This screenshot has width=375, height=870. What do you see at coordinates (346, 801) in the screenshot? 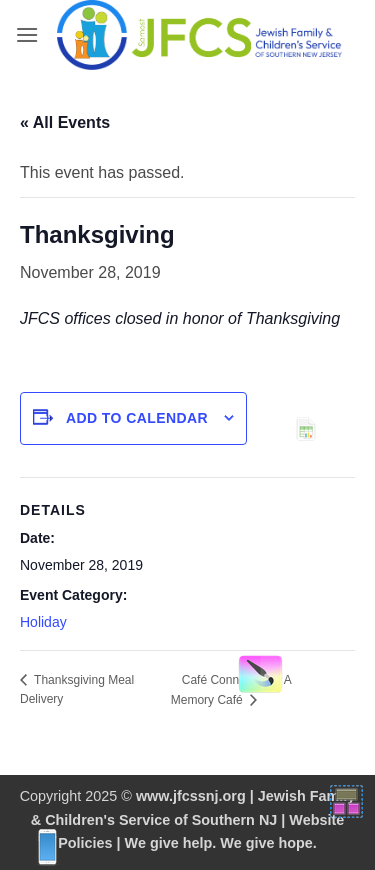
I see `select all items in the current view` at bounding box center [346, 801].